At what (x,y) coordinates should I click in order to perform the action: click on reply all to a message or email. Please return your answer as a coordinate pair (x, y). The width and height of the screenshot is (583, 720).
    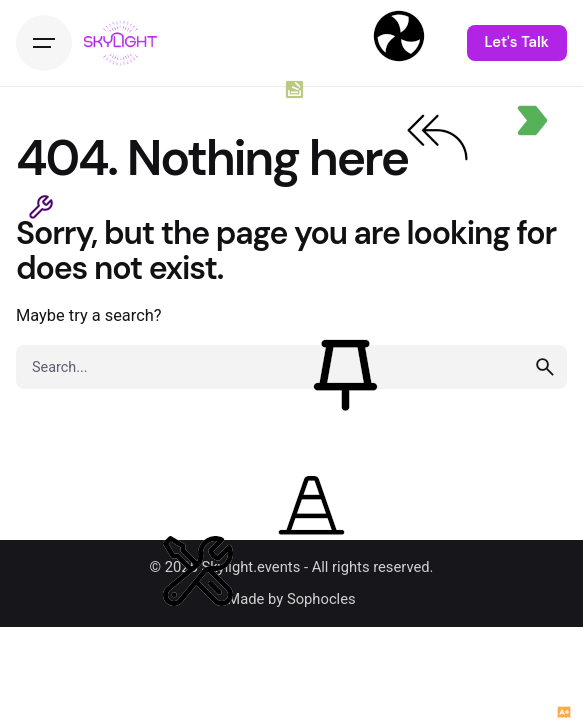
    Looking at the image, I should click on (437, 137).